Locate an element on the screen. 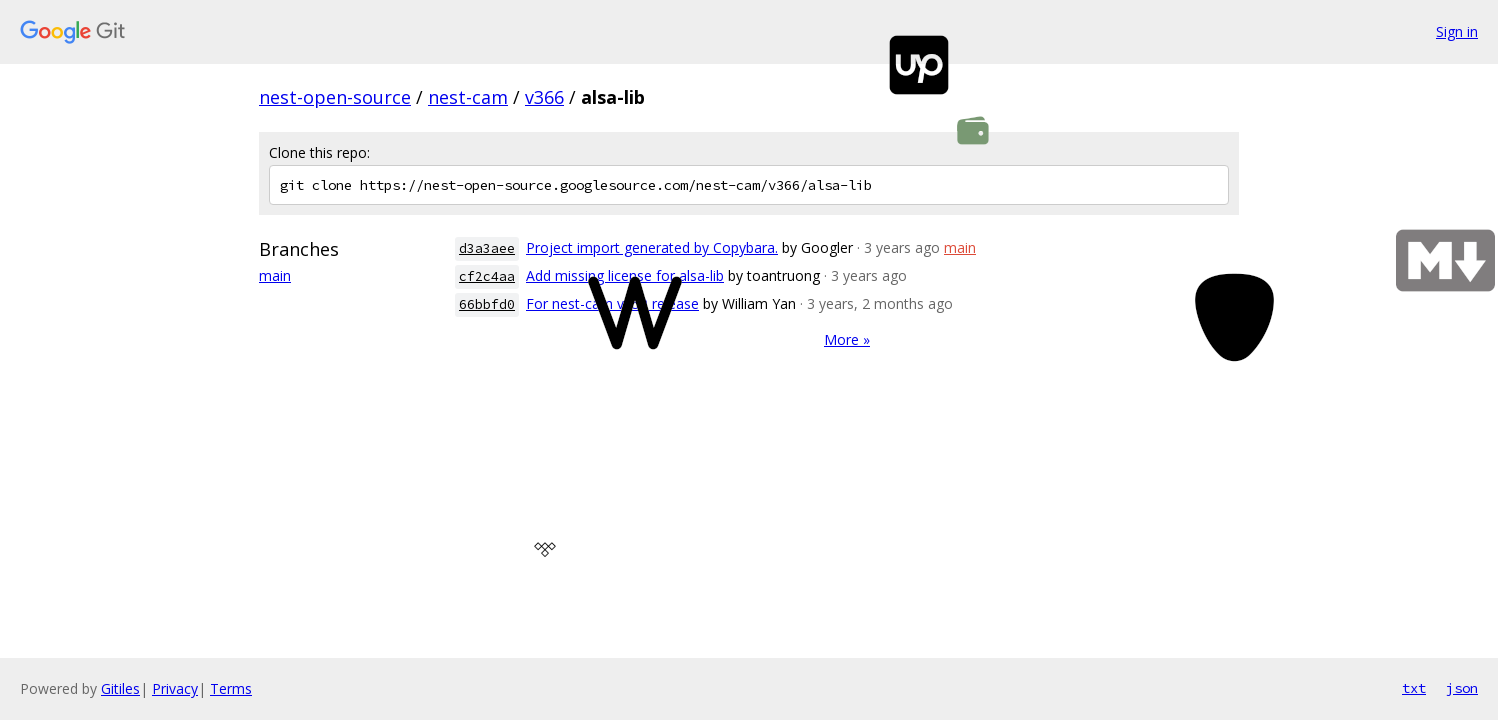 The image size is (1498, 720). open the Tidal music streaming app is located at coordinates (545, 549).